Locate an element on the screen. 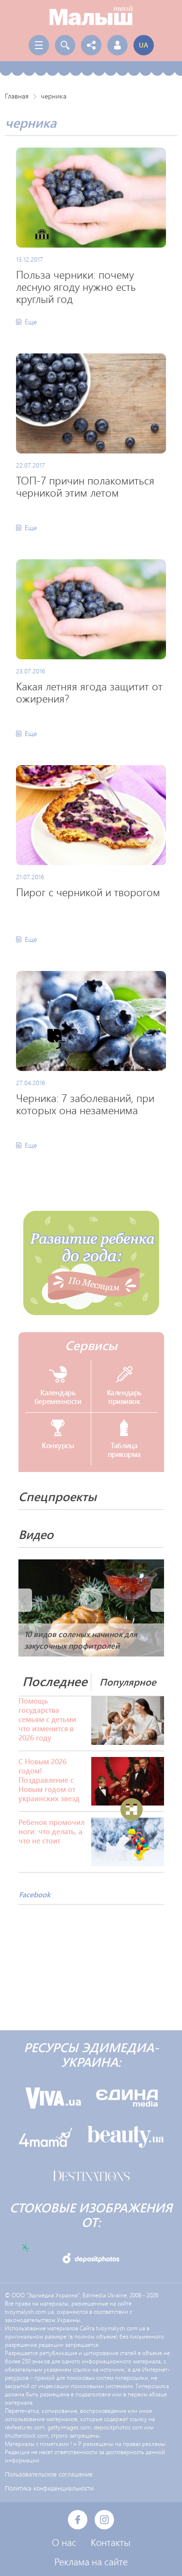  indicates a slip or fall hazard warning is located at coordinates (25, 2247).